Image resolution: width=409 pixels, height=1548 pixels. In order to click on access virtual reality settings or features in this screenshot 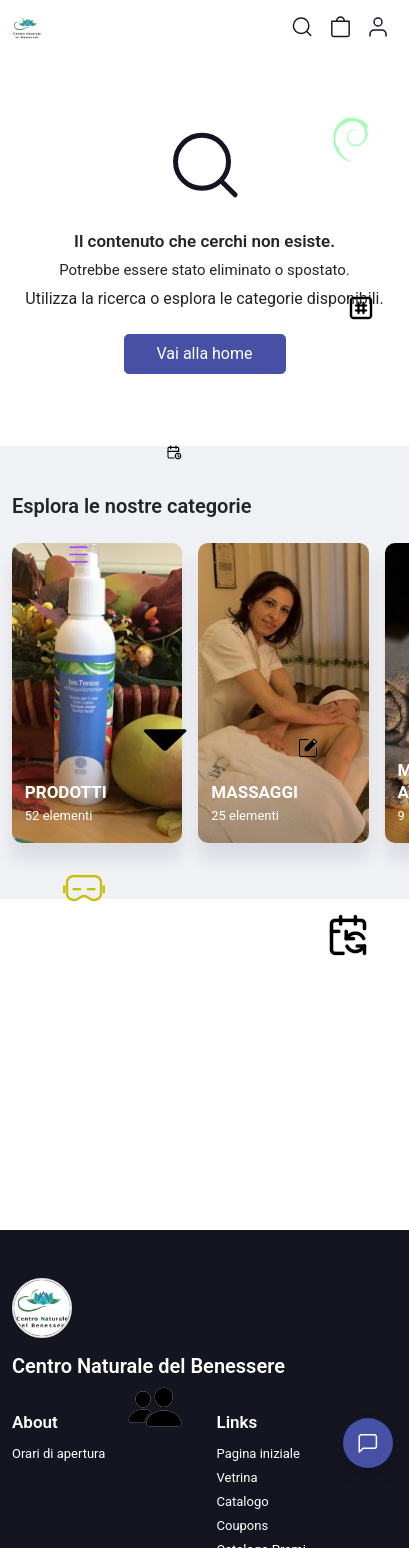, I will do `click(84, 888)`.